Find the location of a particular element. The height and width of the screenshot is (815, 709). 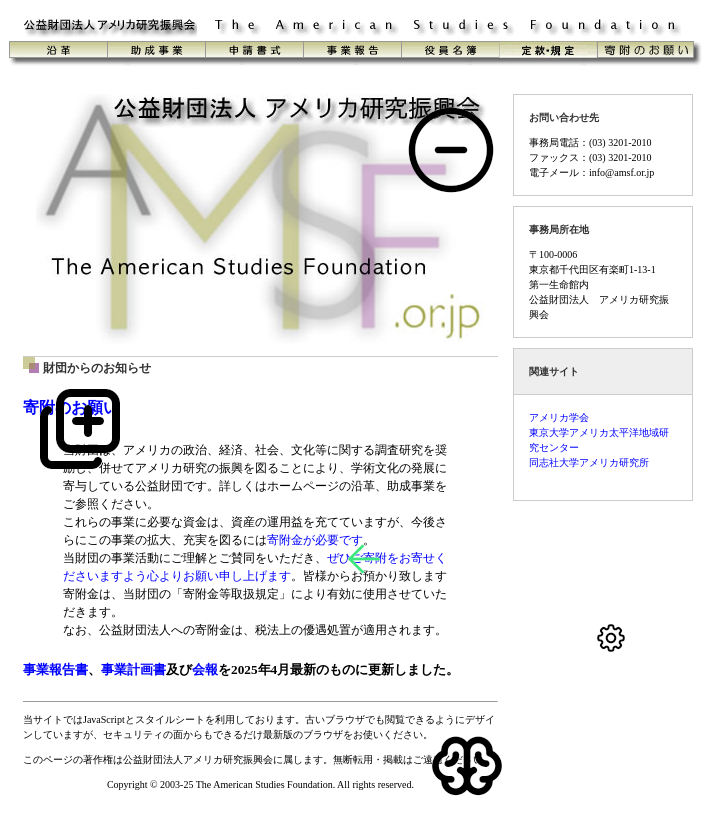

add a new item to your library is located at coordinates (80, 429).